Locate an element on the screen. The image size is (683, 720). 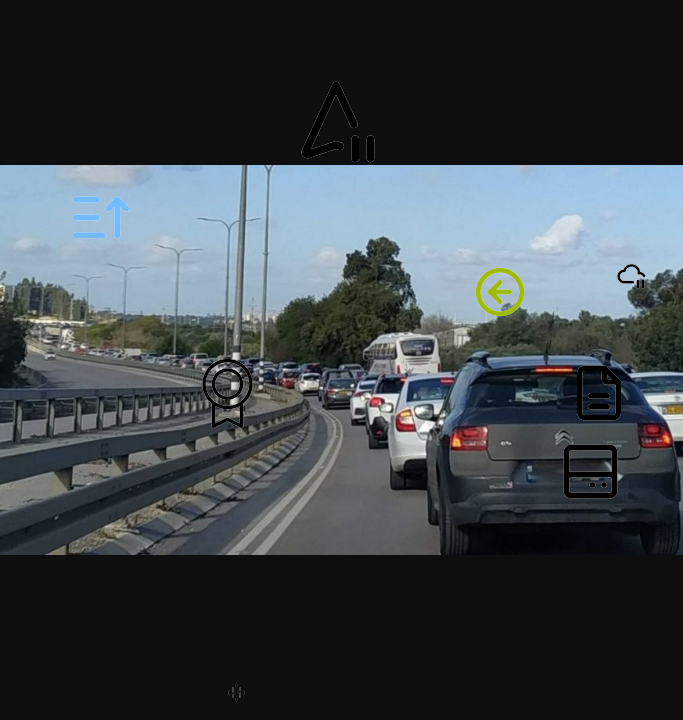
access hard drive or storage settings is located at coordinates (590, 471).